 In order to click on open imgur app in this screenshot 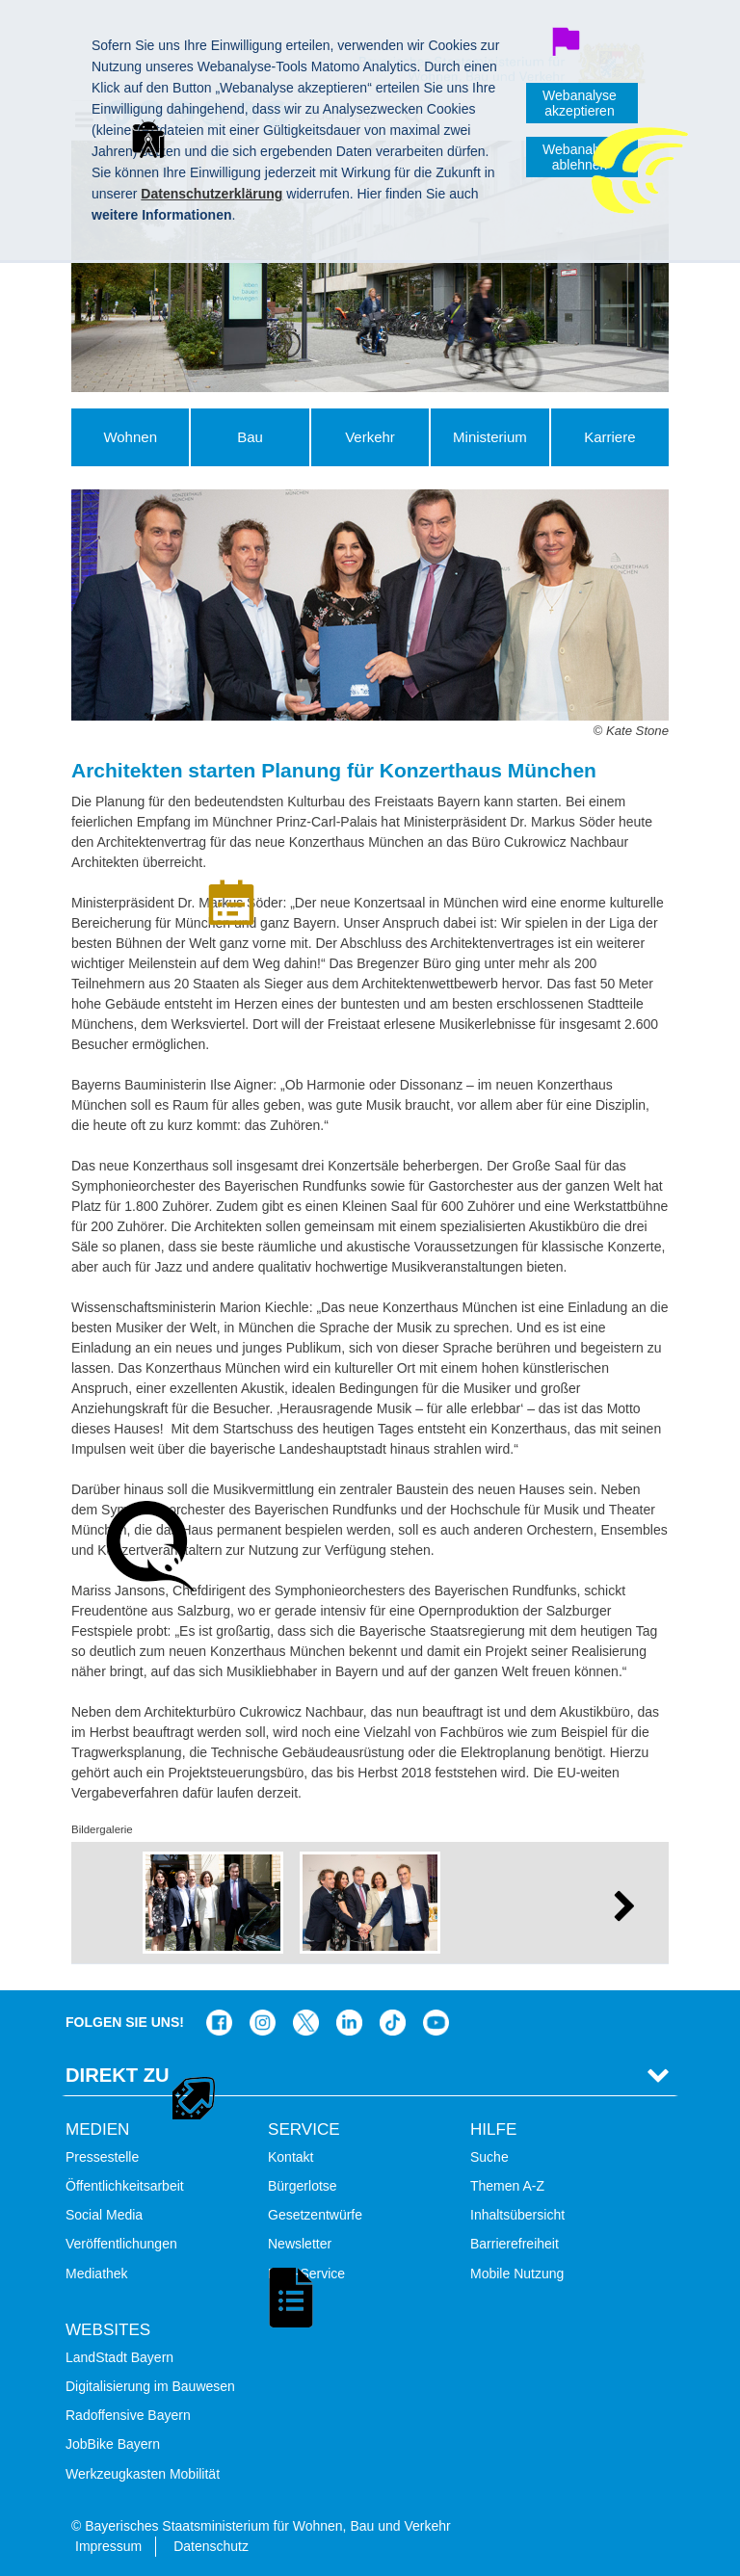, I will do `click(194, 2098)`.